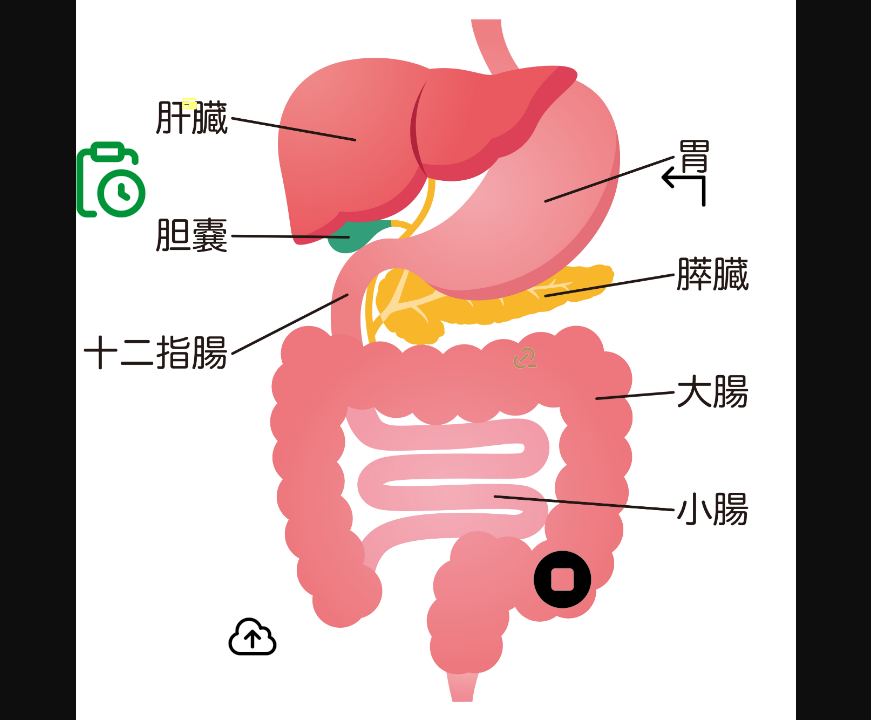 Image resolution: width=871 pixels, height=720 pixels. What do you see at coordinates (562, 579) in the screenshot?
I see `stop media playback` at bounding box center [562, 579].